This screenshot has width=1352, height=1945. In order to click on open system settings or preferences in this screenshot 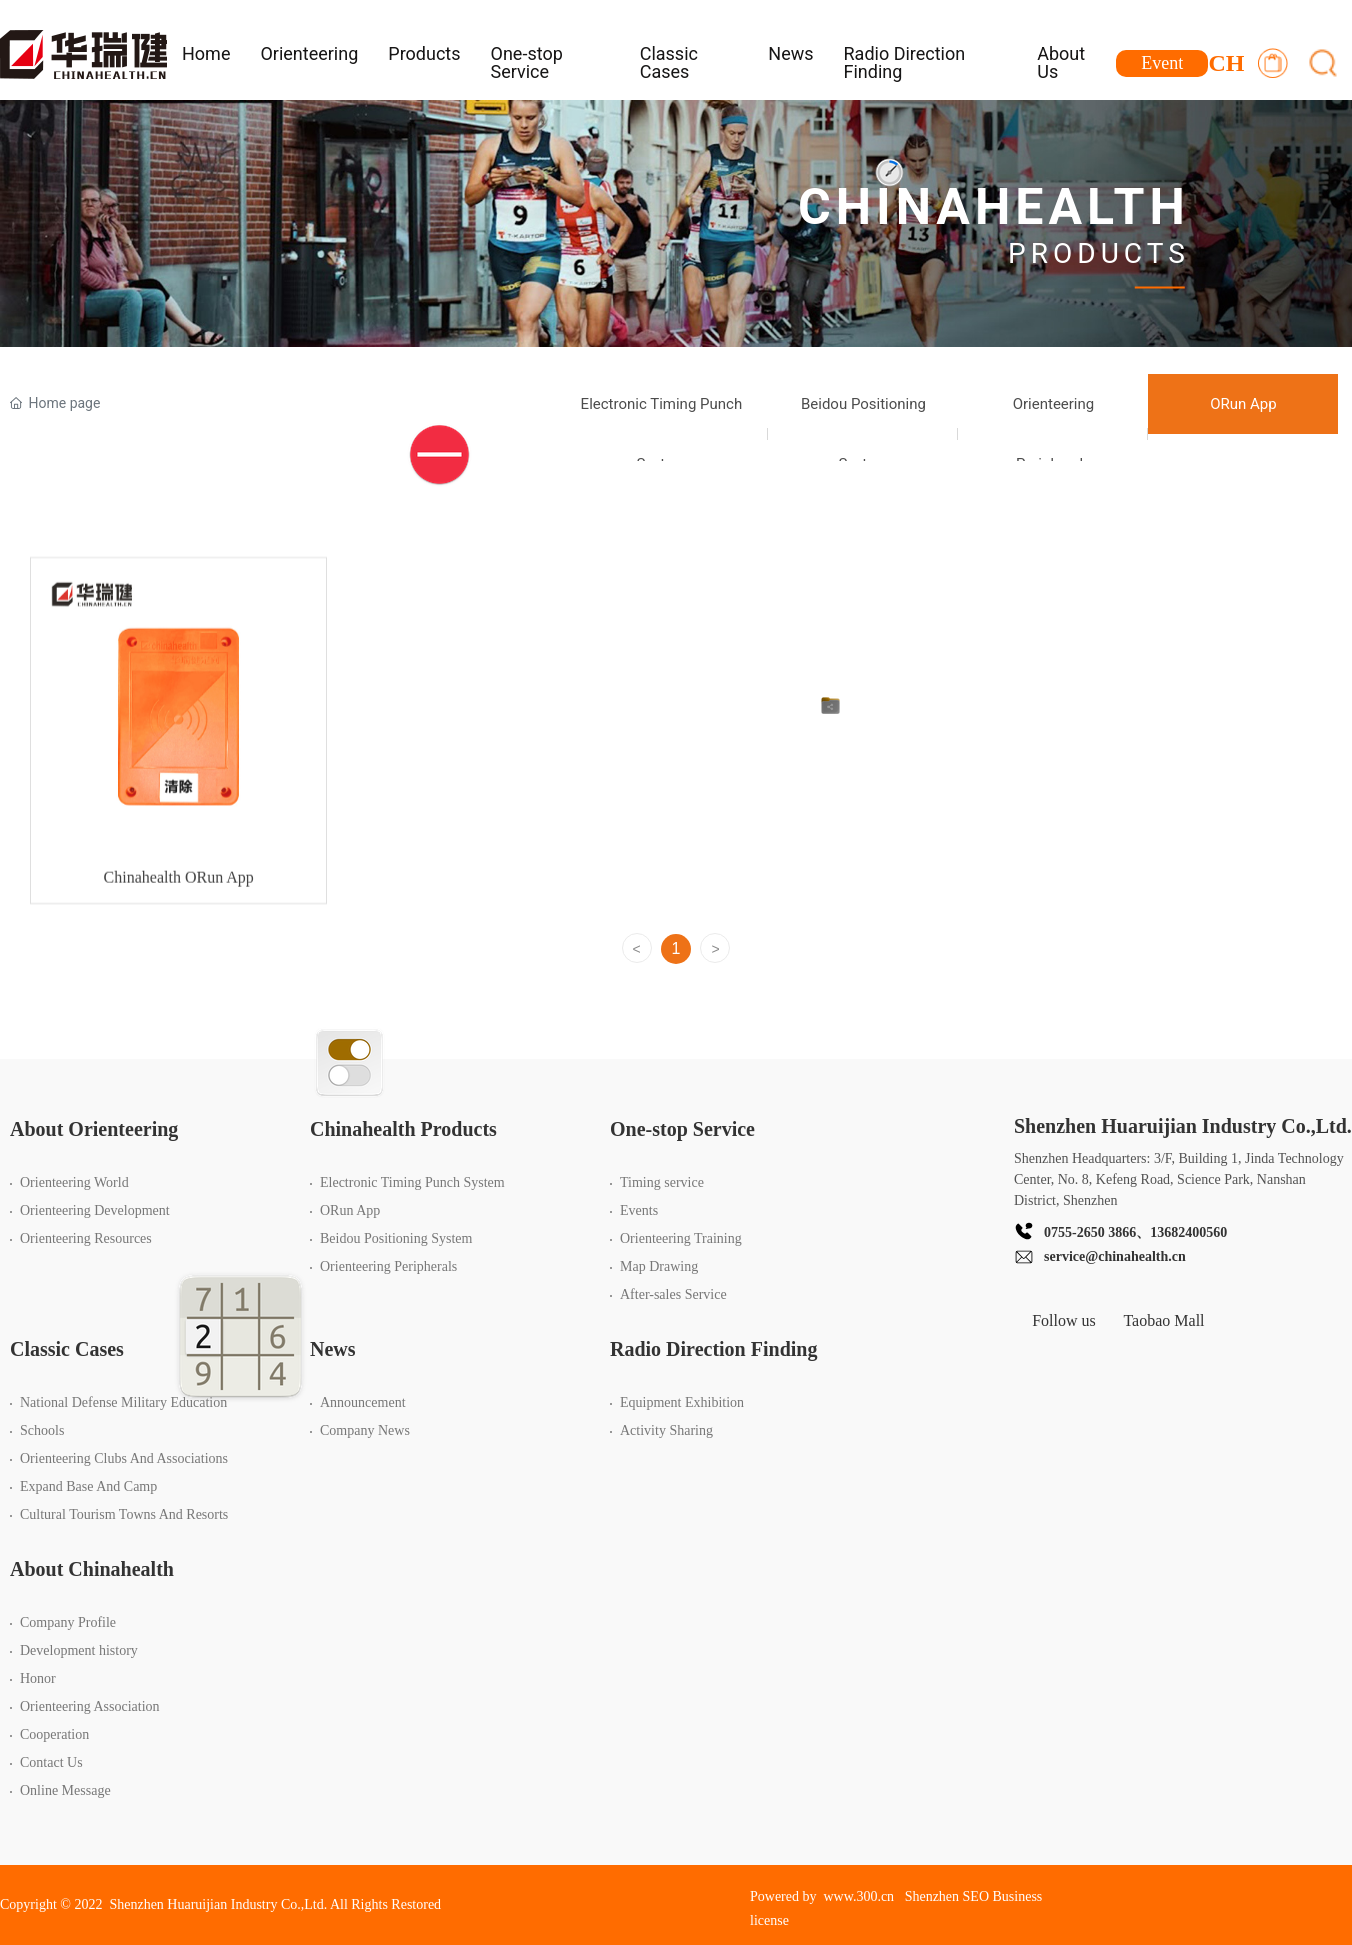, I will do `click(349, 1062)`.